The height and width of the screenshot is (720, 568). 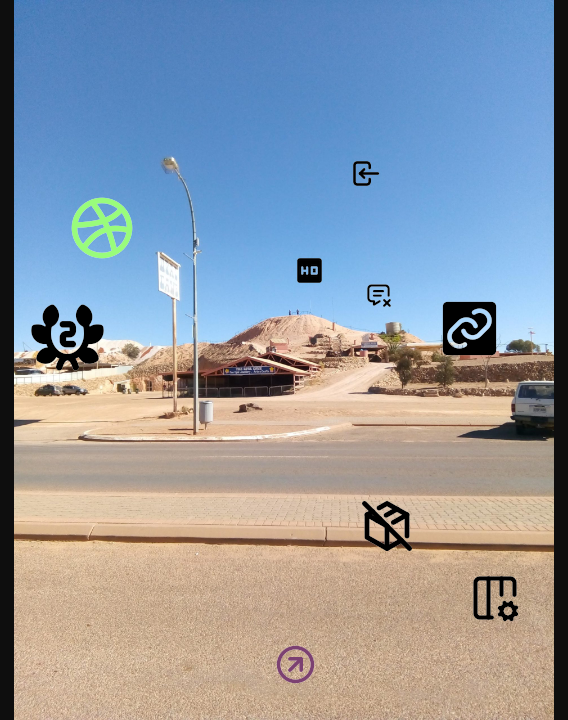 What do you see at coordinates (67, 337) in the screenshot?
I see `view achievements or awards` at bounding box center [67, 337].